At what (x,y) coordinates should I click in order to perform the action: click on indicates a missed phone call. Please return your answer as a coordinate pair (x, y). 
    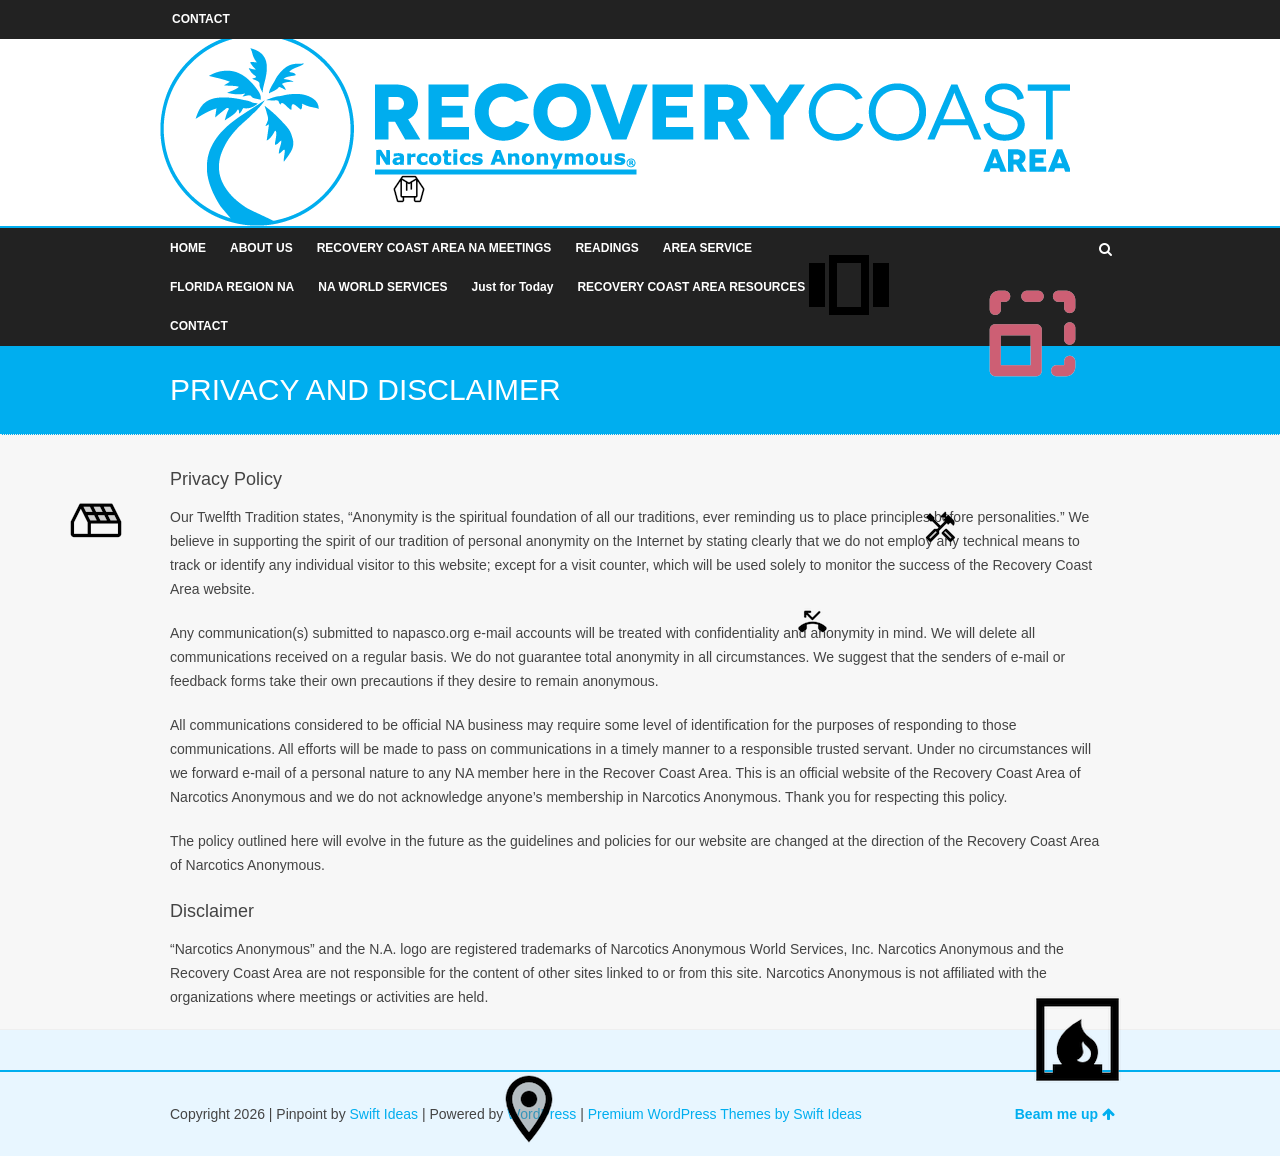
    Looking at the image, I should click on (812, 621).